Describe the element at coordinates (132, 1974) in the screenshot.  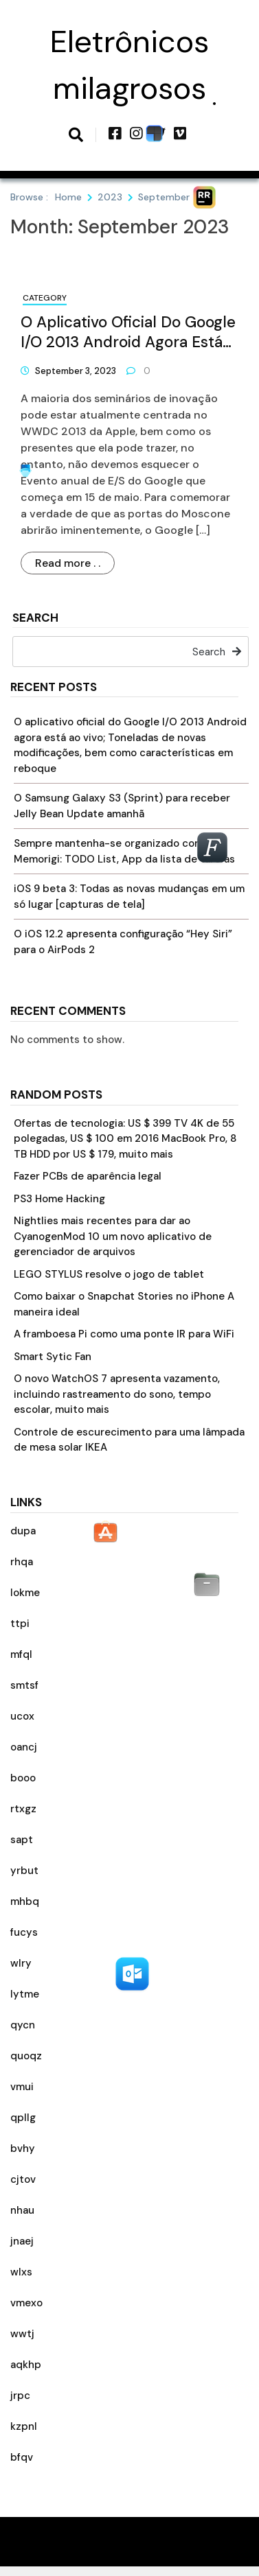
I see `open Microsoft Outlook email app` at that location.